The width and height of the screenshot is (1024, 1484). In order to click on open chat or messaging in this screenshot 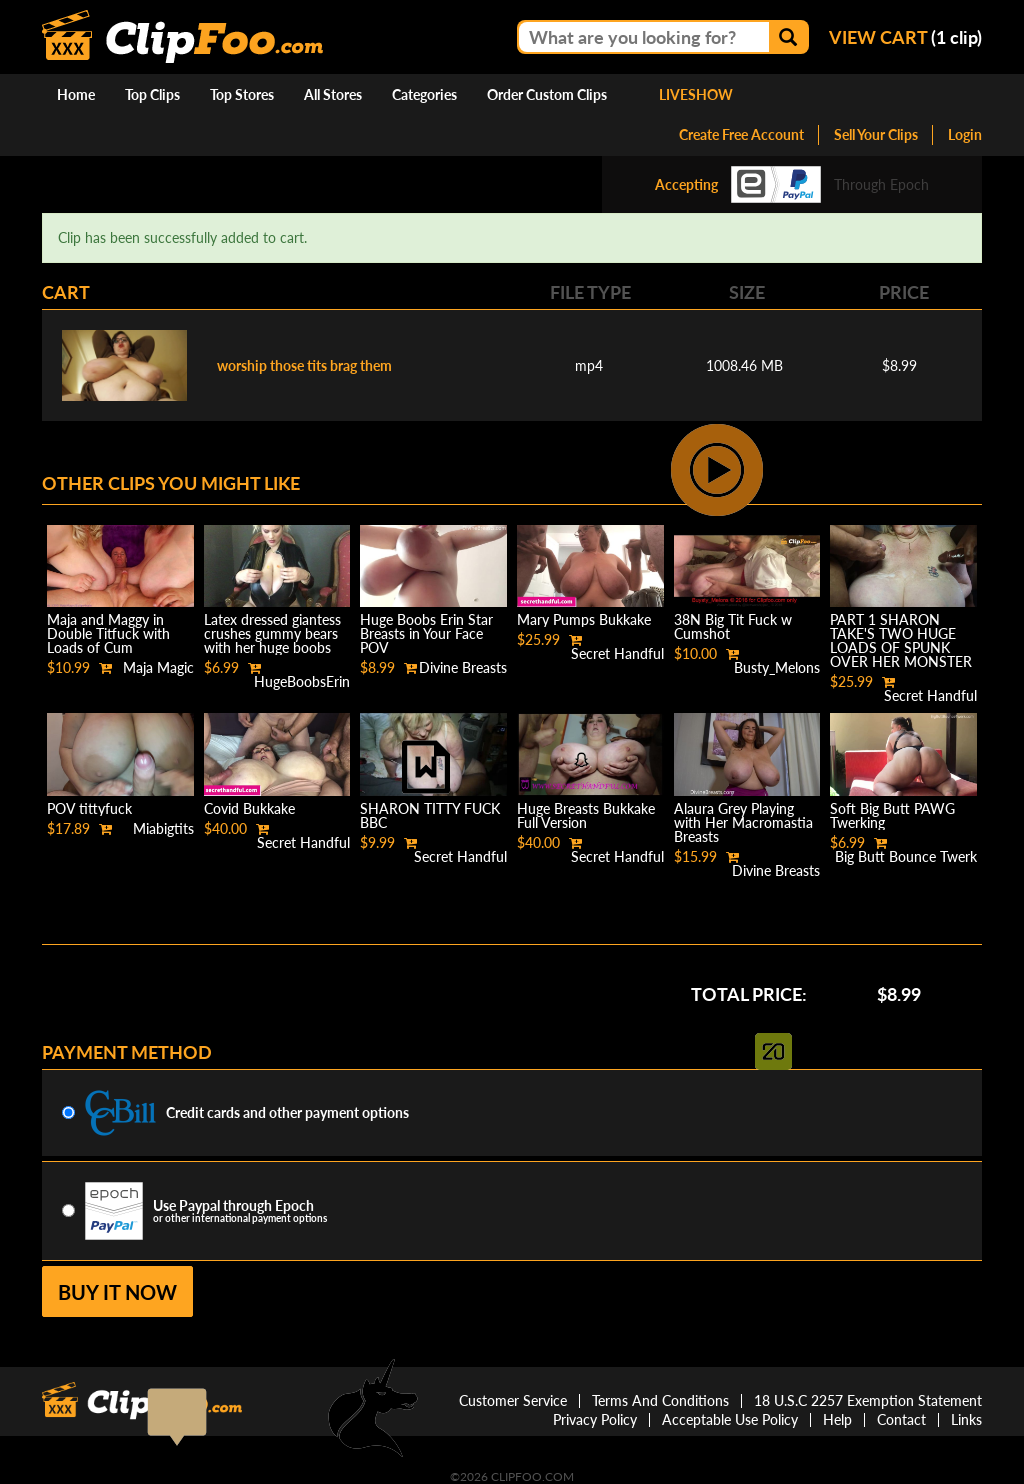, I will do `click(177, 1415)`.